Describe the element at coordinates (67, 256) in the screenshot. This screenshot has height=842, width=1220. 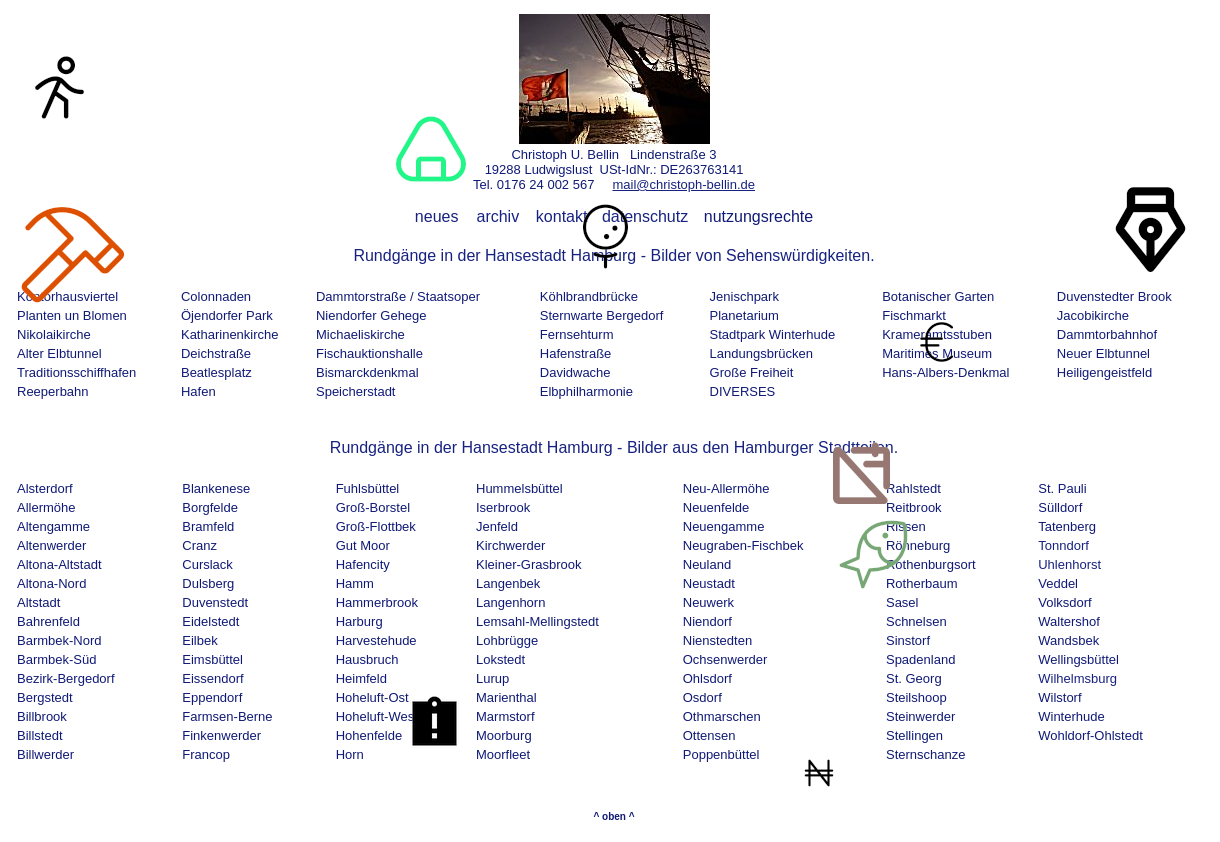
I see `access tools or settings` at that location.